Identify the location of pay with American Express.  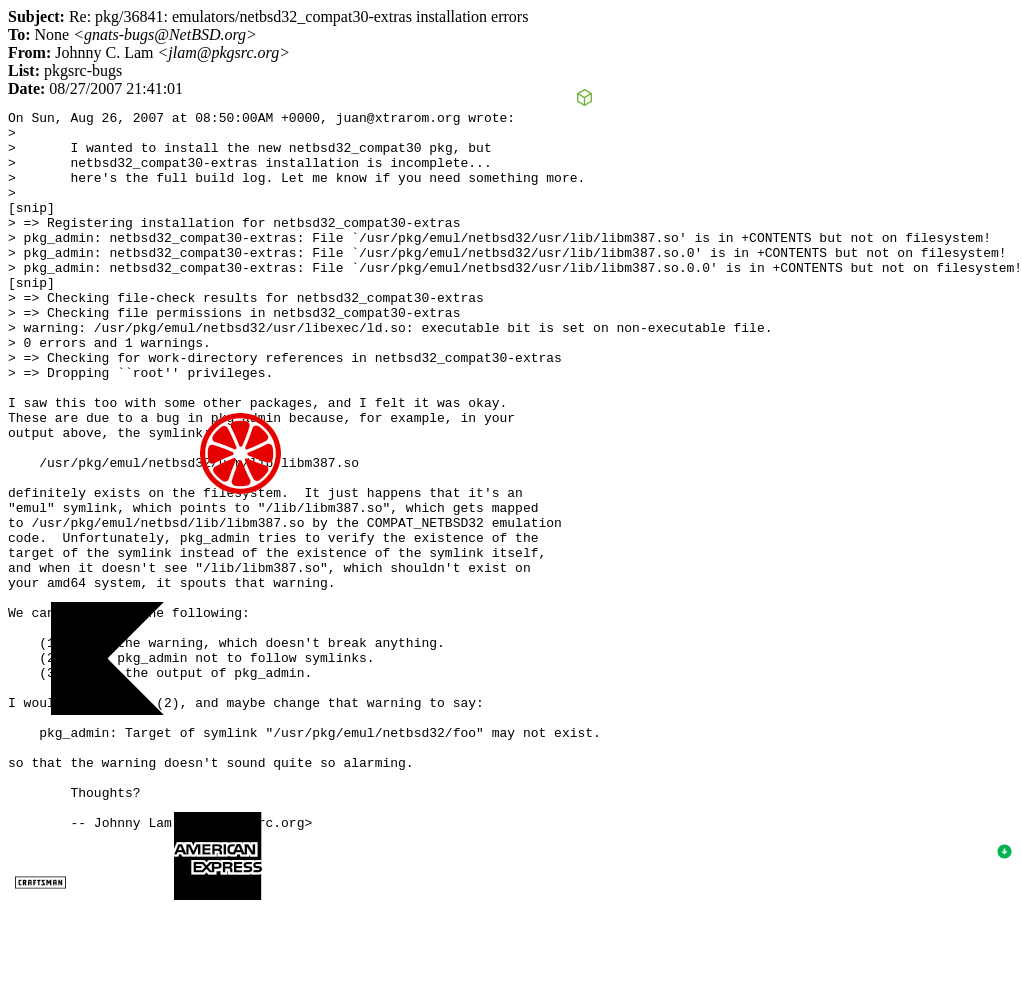
(218, 856).